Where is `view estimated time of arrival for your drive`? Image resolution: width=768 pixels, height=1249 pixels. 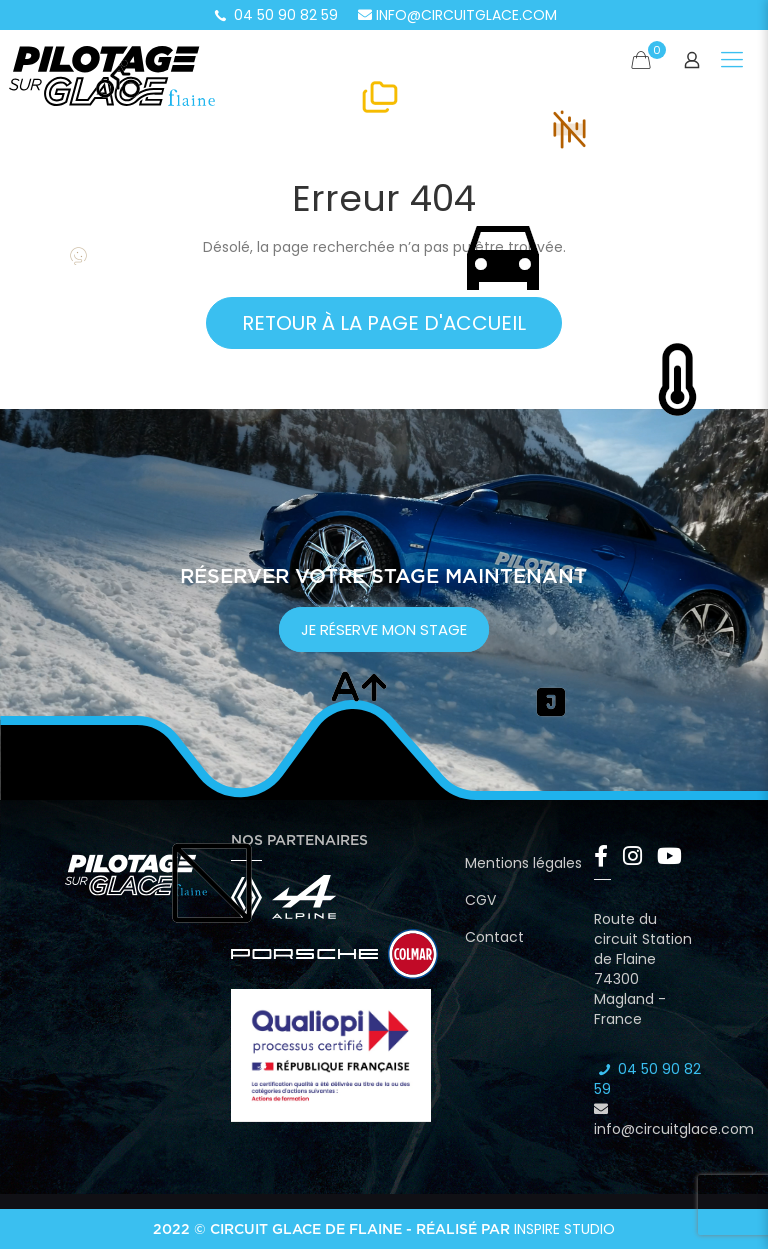
view estimated time of arrival for your drive is located at coordinates (503, 258).